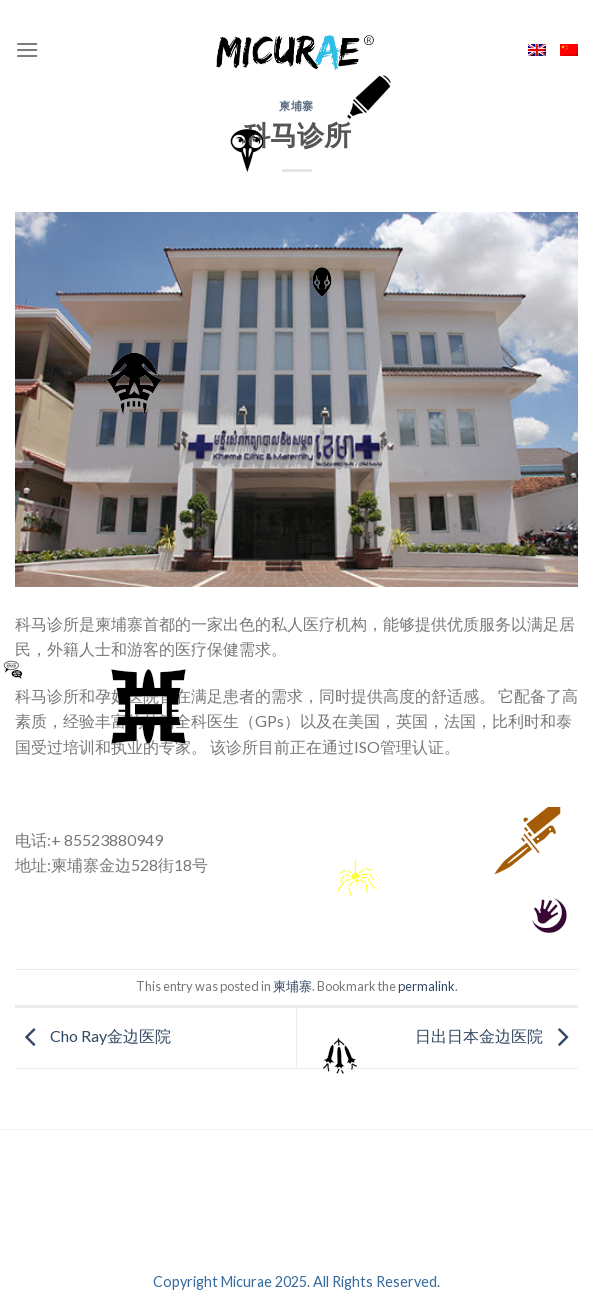 The width and height of the screenshot is (593, 1308). What do you see at coordinates (13, 670) in the screenshot?
I see `open chat or messaging feature` at bounding box center [13, 670].